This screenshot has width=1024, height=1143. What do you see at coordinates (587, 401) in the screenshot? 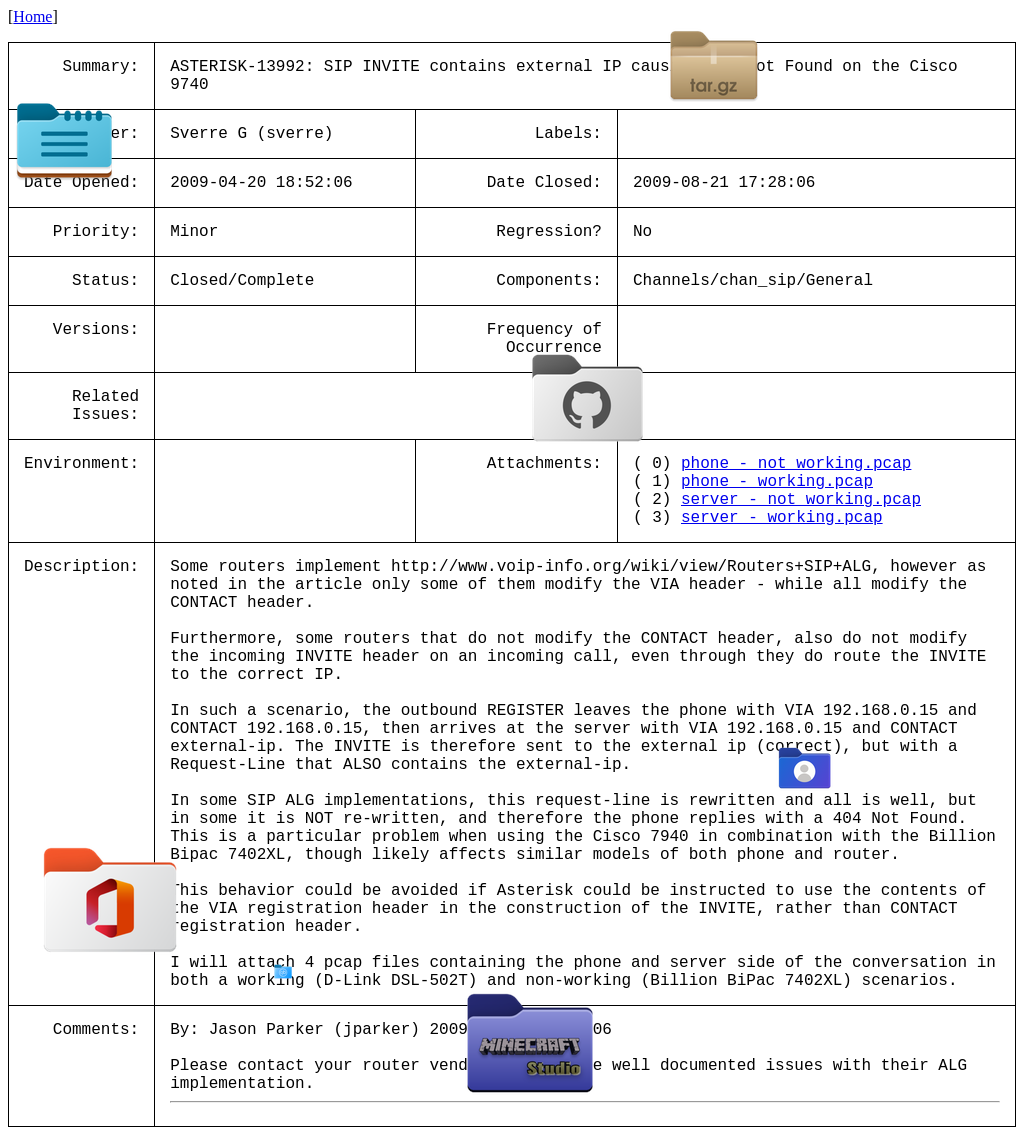
I see `open github repository folder` at bounding box center [587, 401].